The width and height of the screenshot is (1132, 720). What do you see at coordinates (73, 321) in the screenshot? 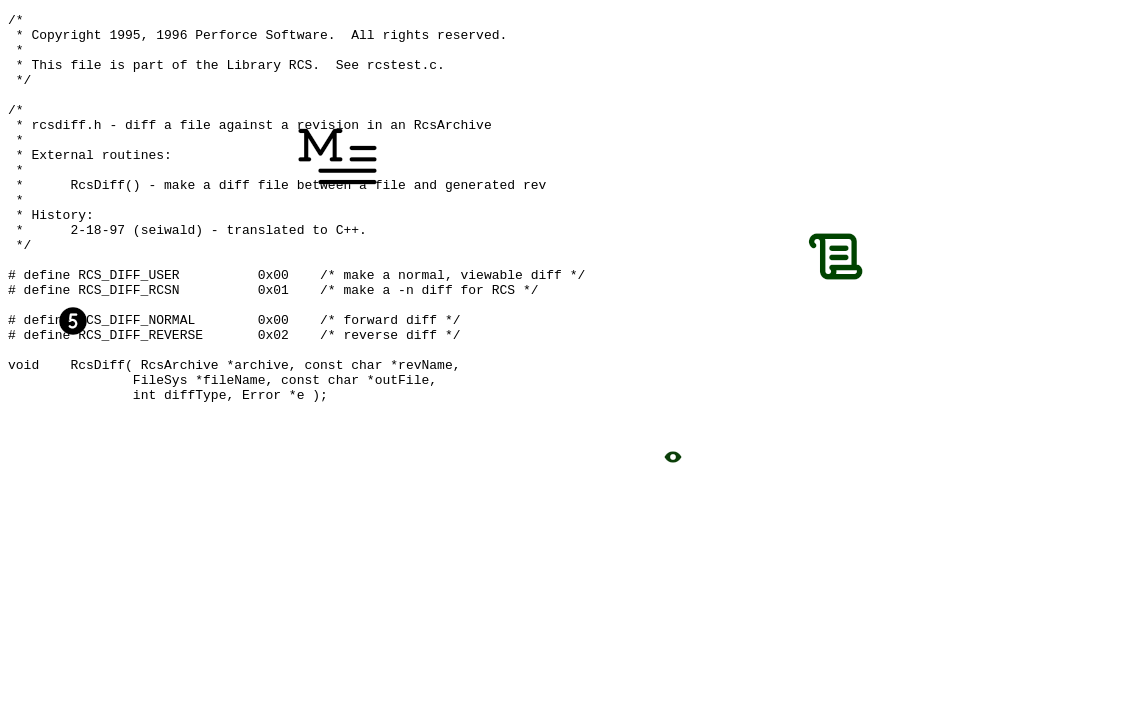
I see `indicates step 5 in a multi-step process` at bounding box center [73, 321].